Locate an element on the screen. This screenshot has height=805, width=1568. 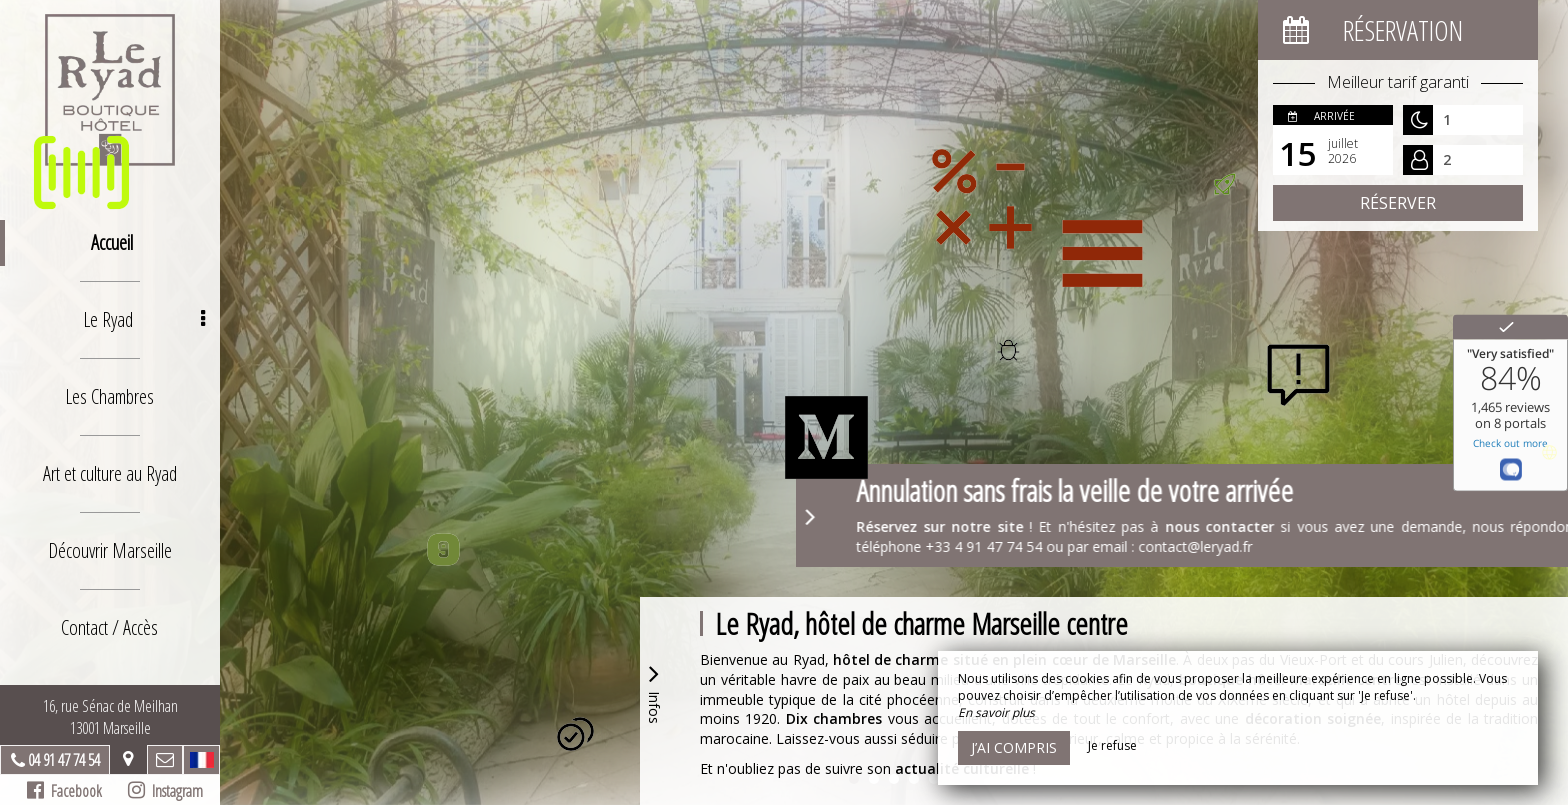
report a bug or issue is located at coordinates (1008, 350).